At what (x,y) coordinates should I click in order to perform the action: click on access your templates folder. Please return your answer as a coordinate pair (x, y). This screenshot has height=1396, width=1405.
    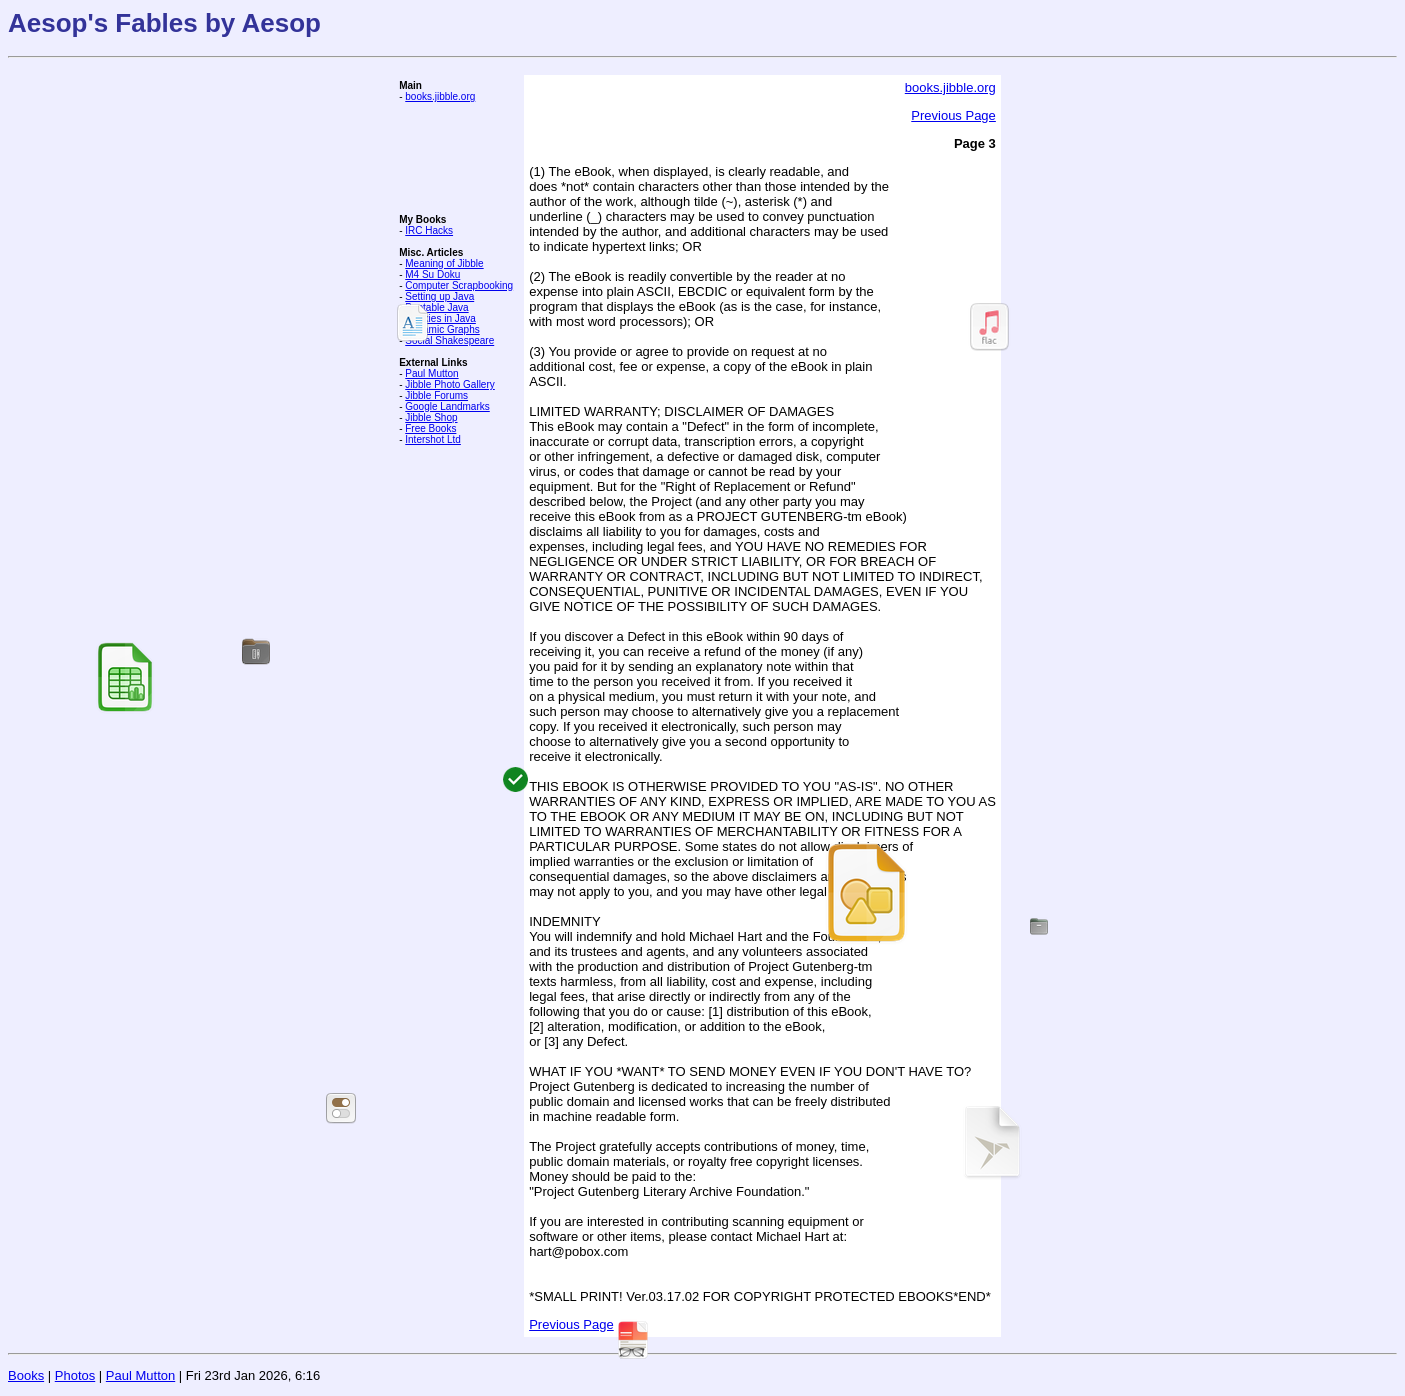
    Looking at the image, I should click on (256, 651).